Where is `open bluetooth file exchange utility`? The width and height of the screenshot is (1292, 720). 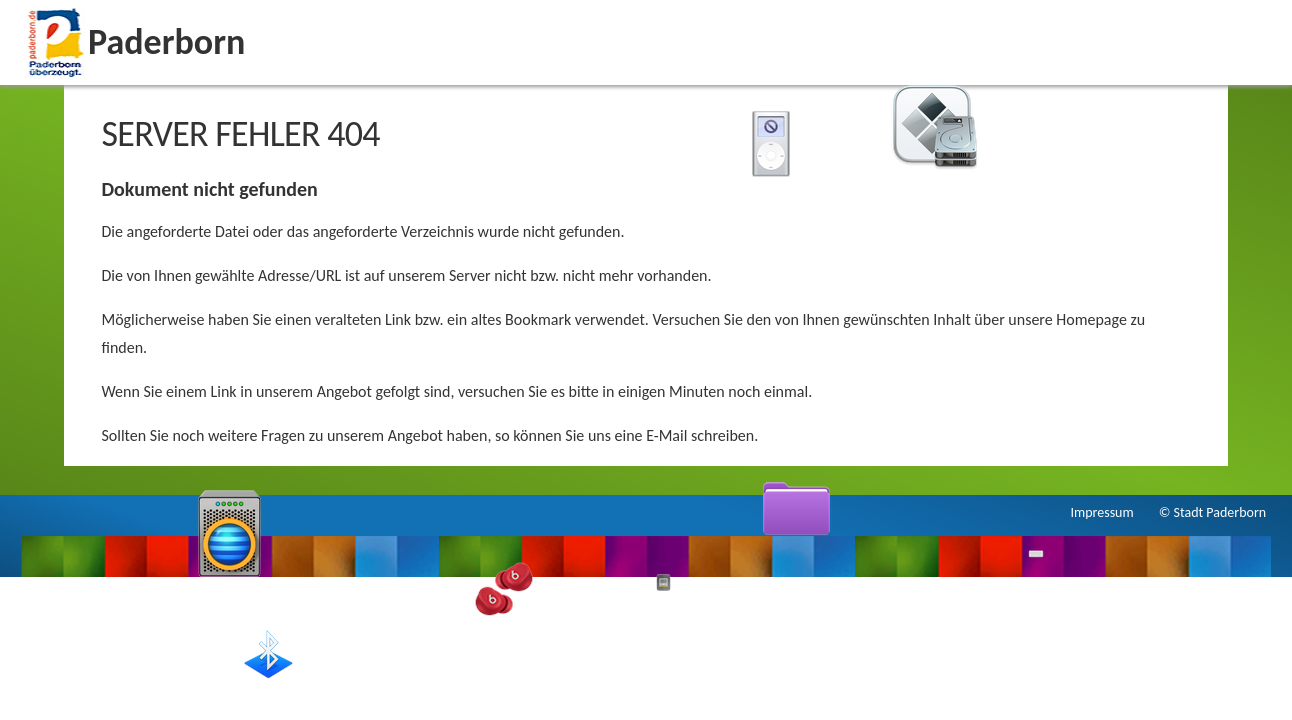
open bluetooth file exchange utility is located at coordinates (268, 655).